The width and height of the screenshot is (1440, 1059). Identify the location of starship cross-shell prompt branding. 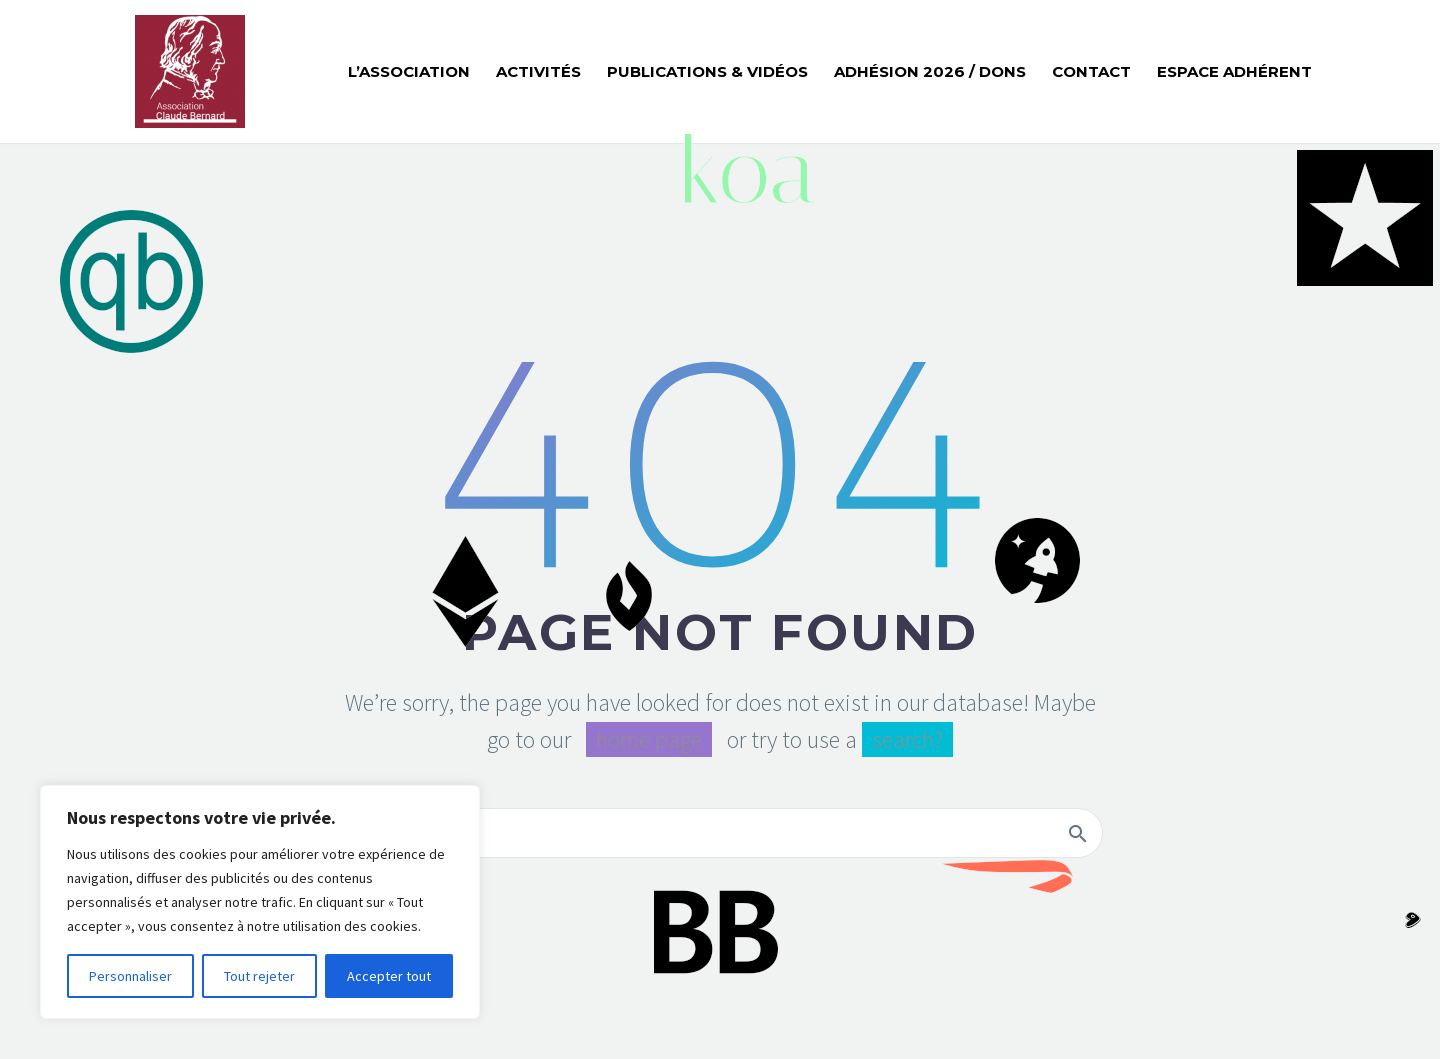
(1037, 560).